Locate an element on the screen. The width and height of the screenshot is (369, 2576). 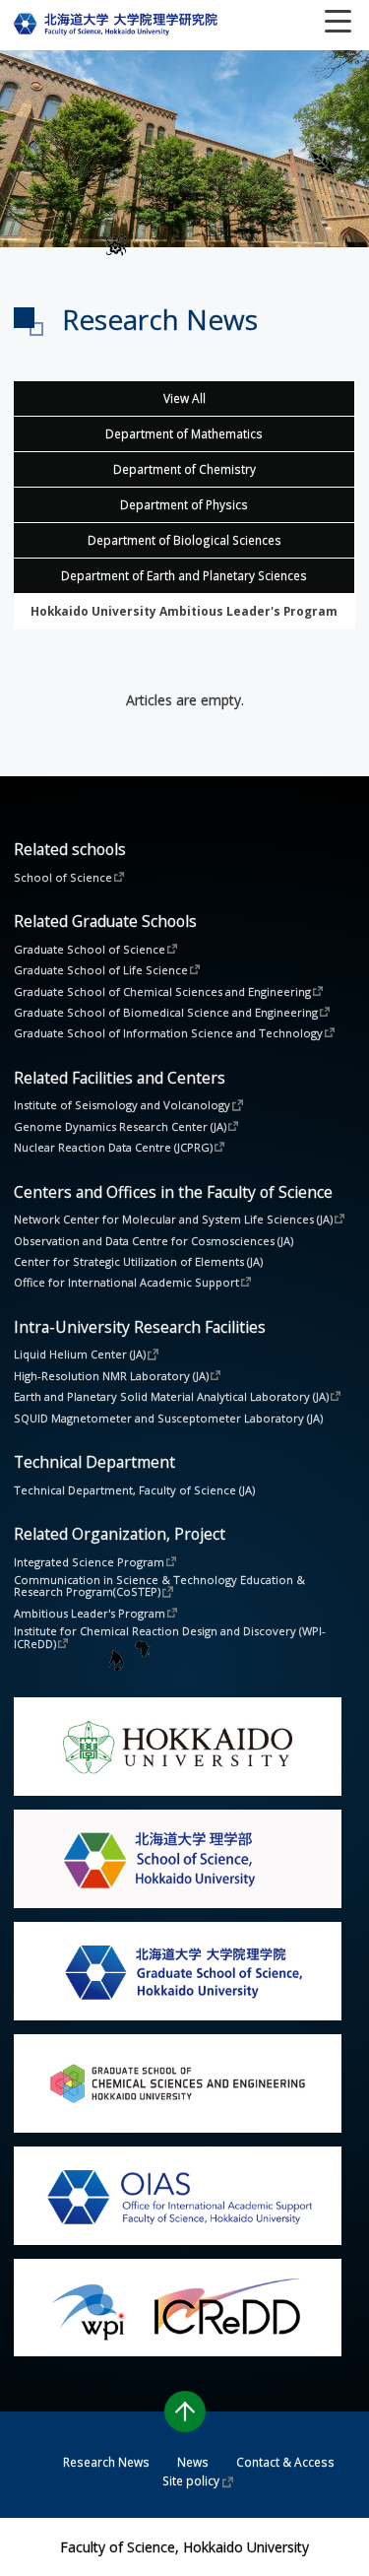
indicates speed or rapid movement is located at coordinates (322, 163).